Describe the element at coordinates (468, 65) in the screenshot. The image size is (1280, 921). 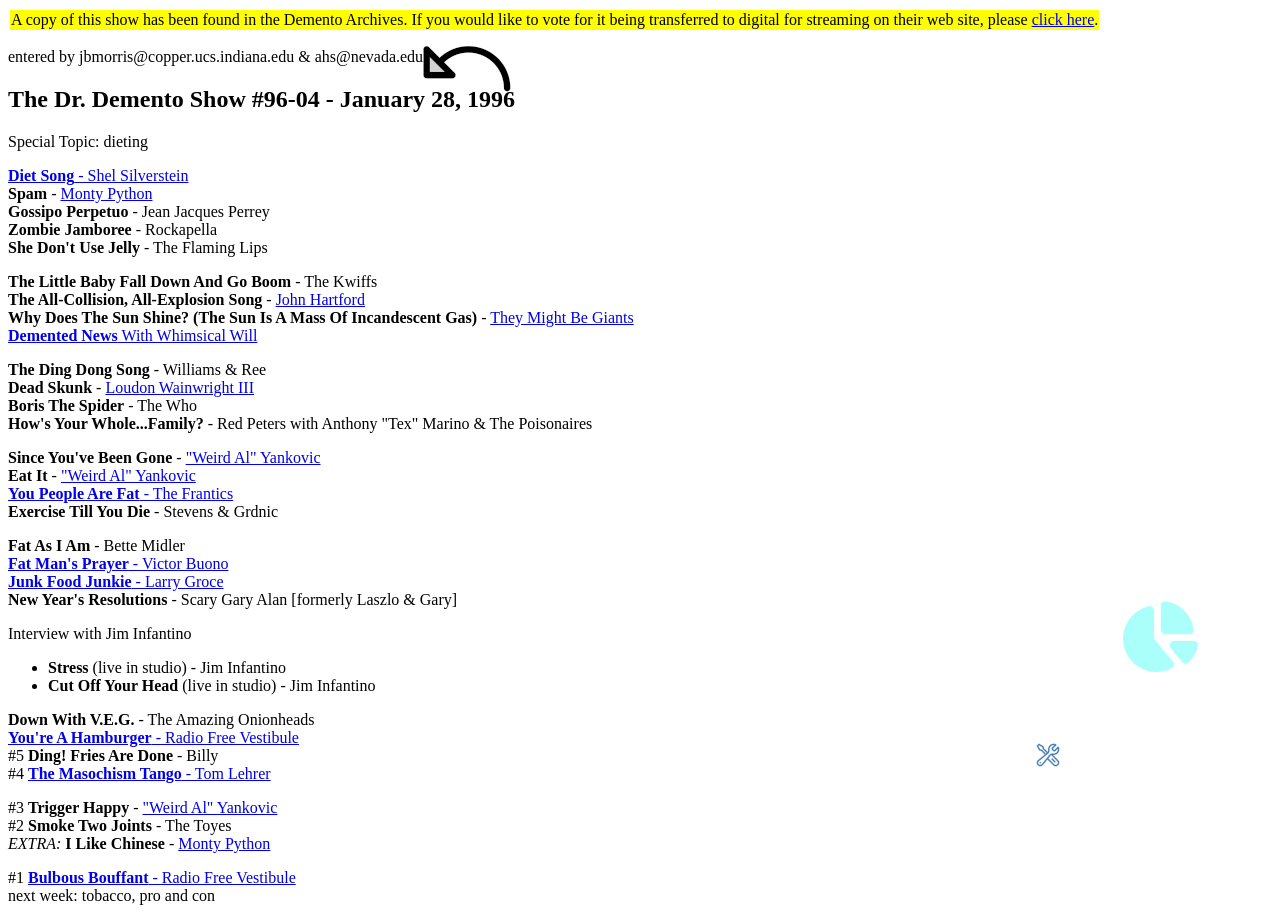
I see `undo previous action` at that location.